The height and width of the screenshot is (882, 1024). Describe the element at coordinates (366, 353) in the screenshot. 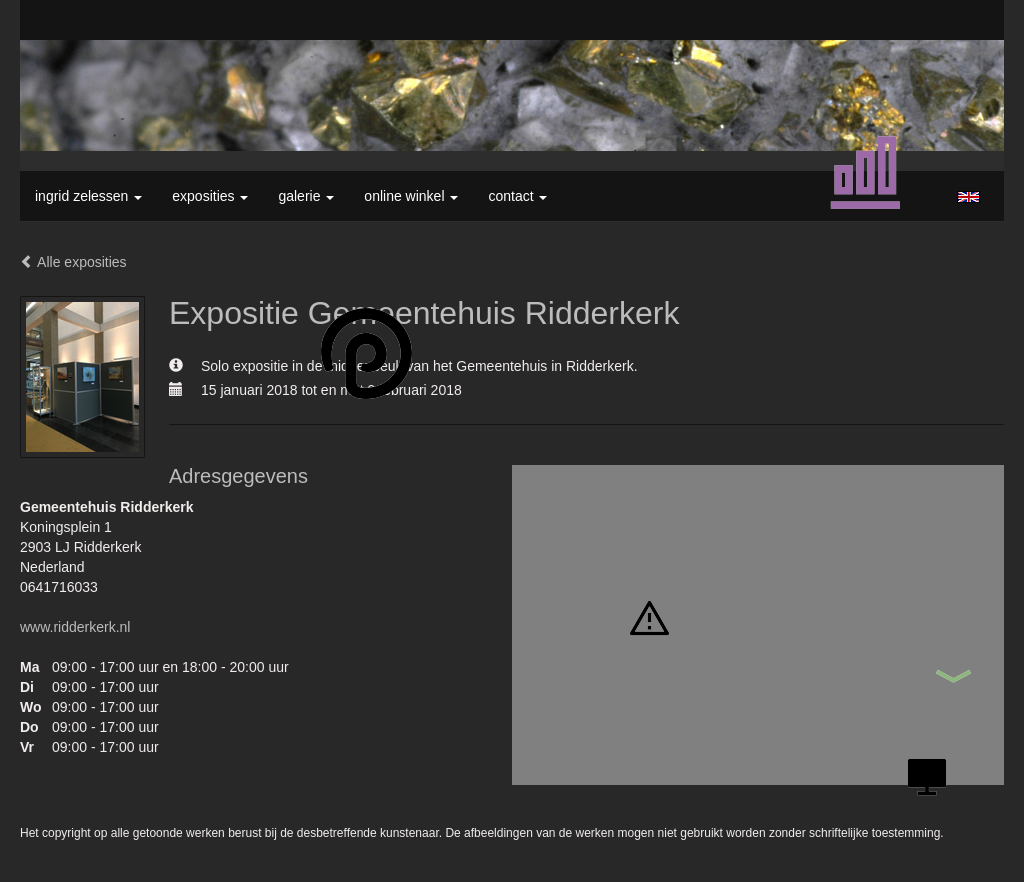

I see `processwire CMS logo` at that location.